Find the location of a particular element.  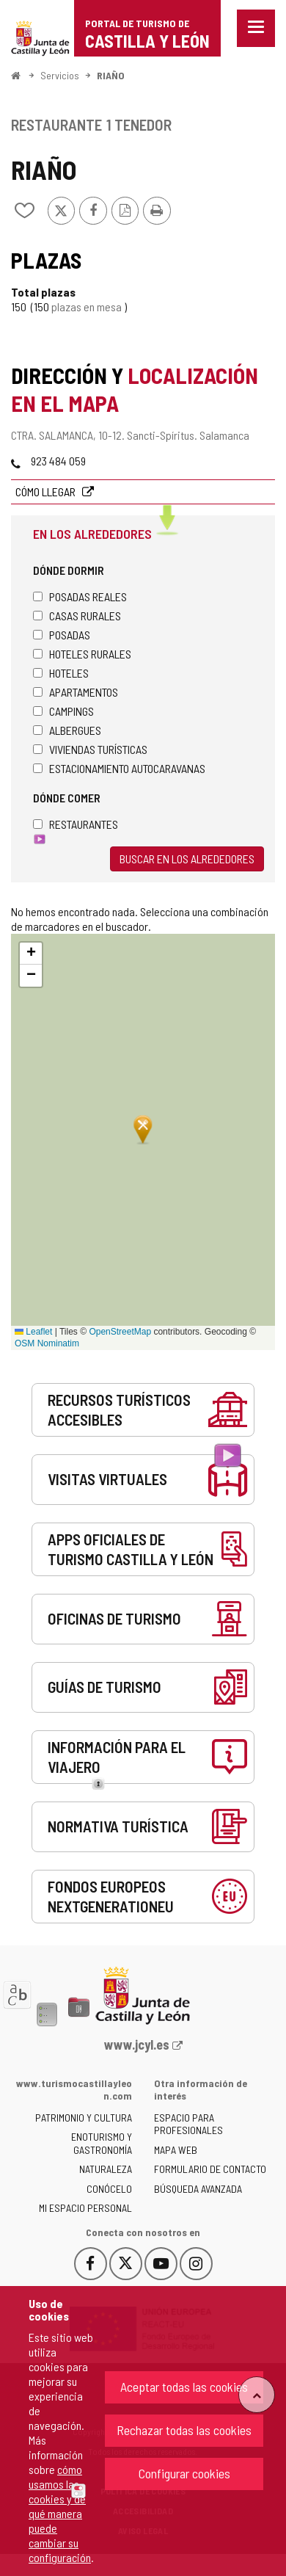

open templates folder is located at coordinates (78, 2006).